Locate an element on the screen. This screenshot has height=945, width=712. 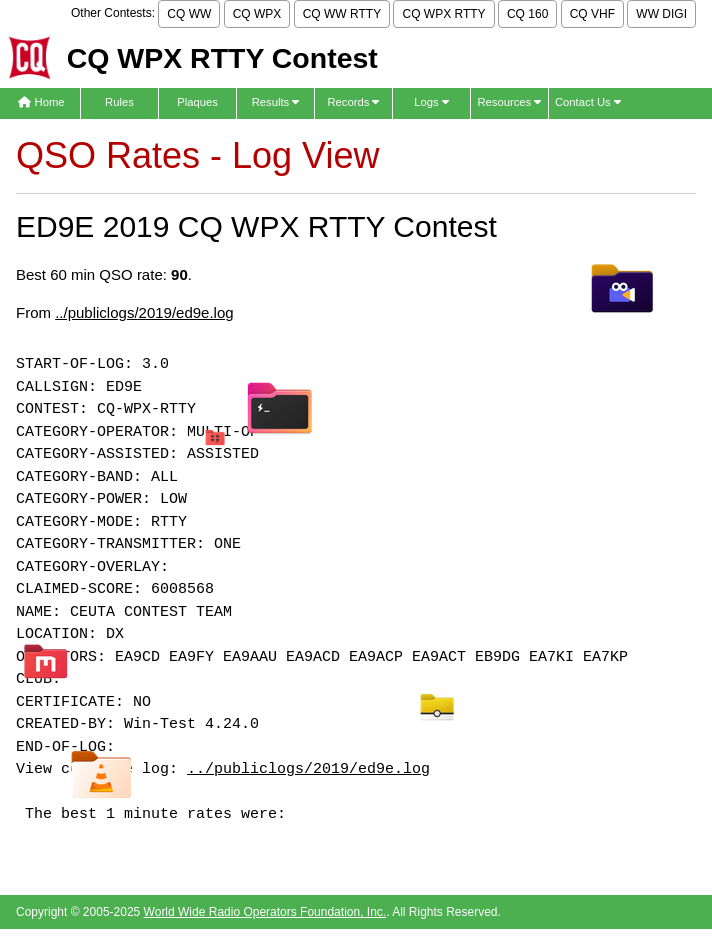
open wondershare anireel project folder is located at coordinates (622, 290).